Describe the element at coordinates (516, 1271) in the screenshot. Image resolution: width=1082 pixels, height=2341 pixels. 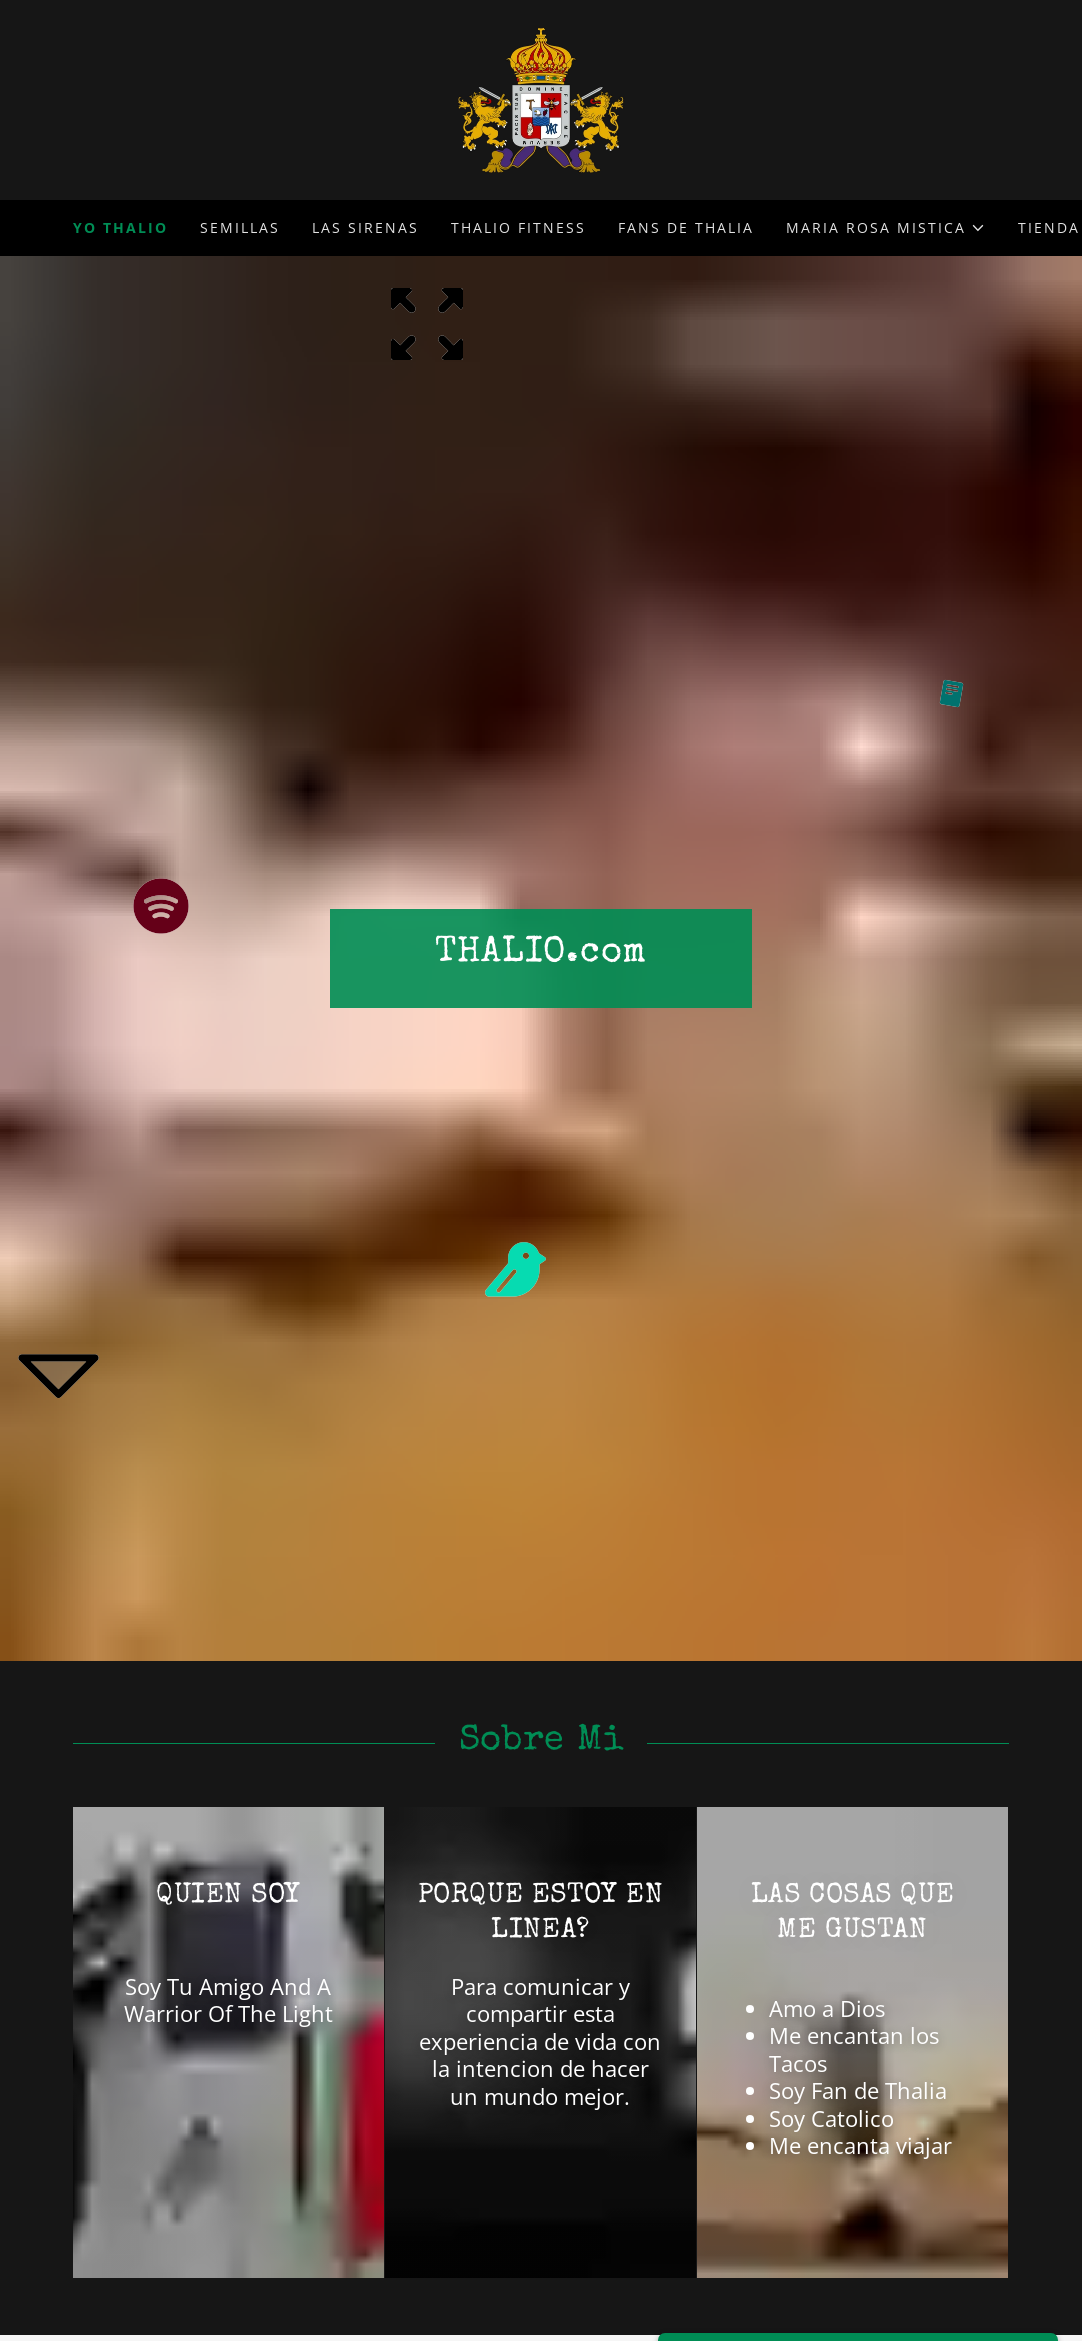
I see `access twitter or social media sharing` at that location.